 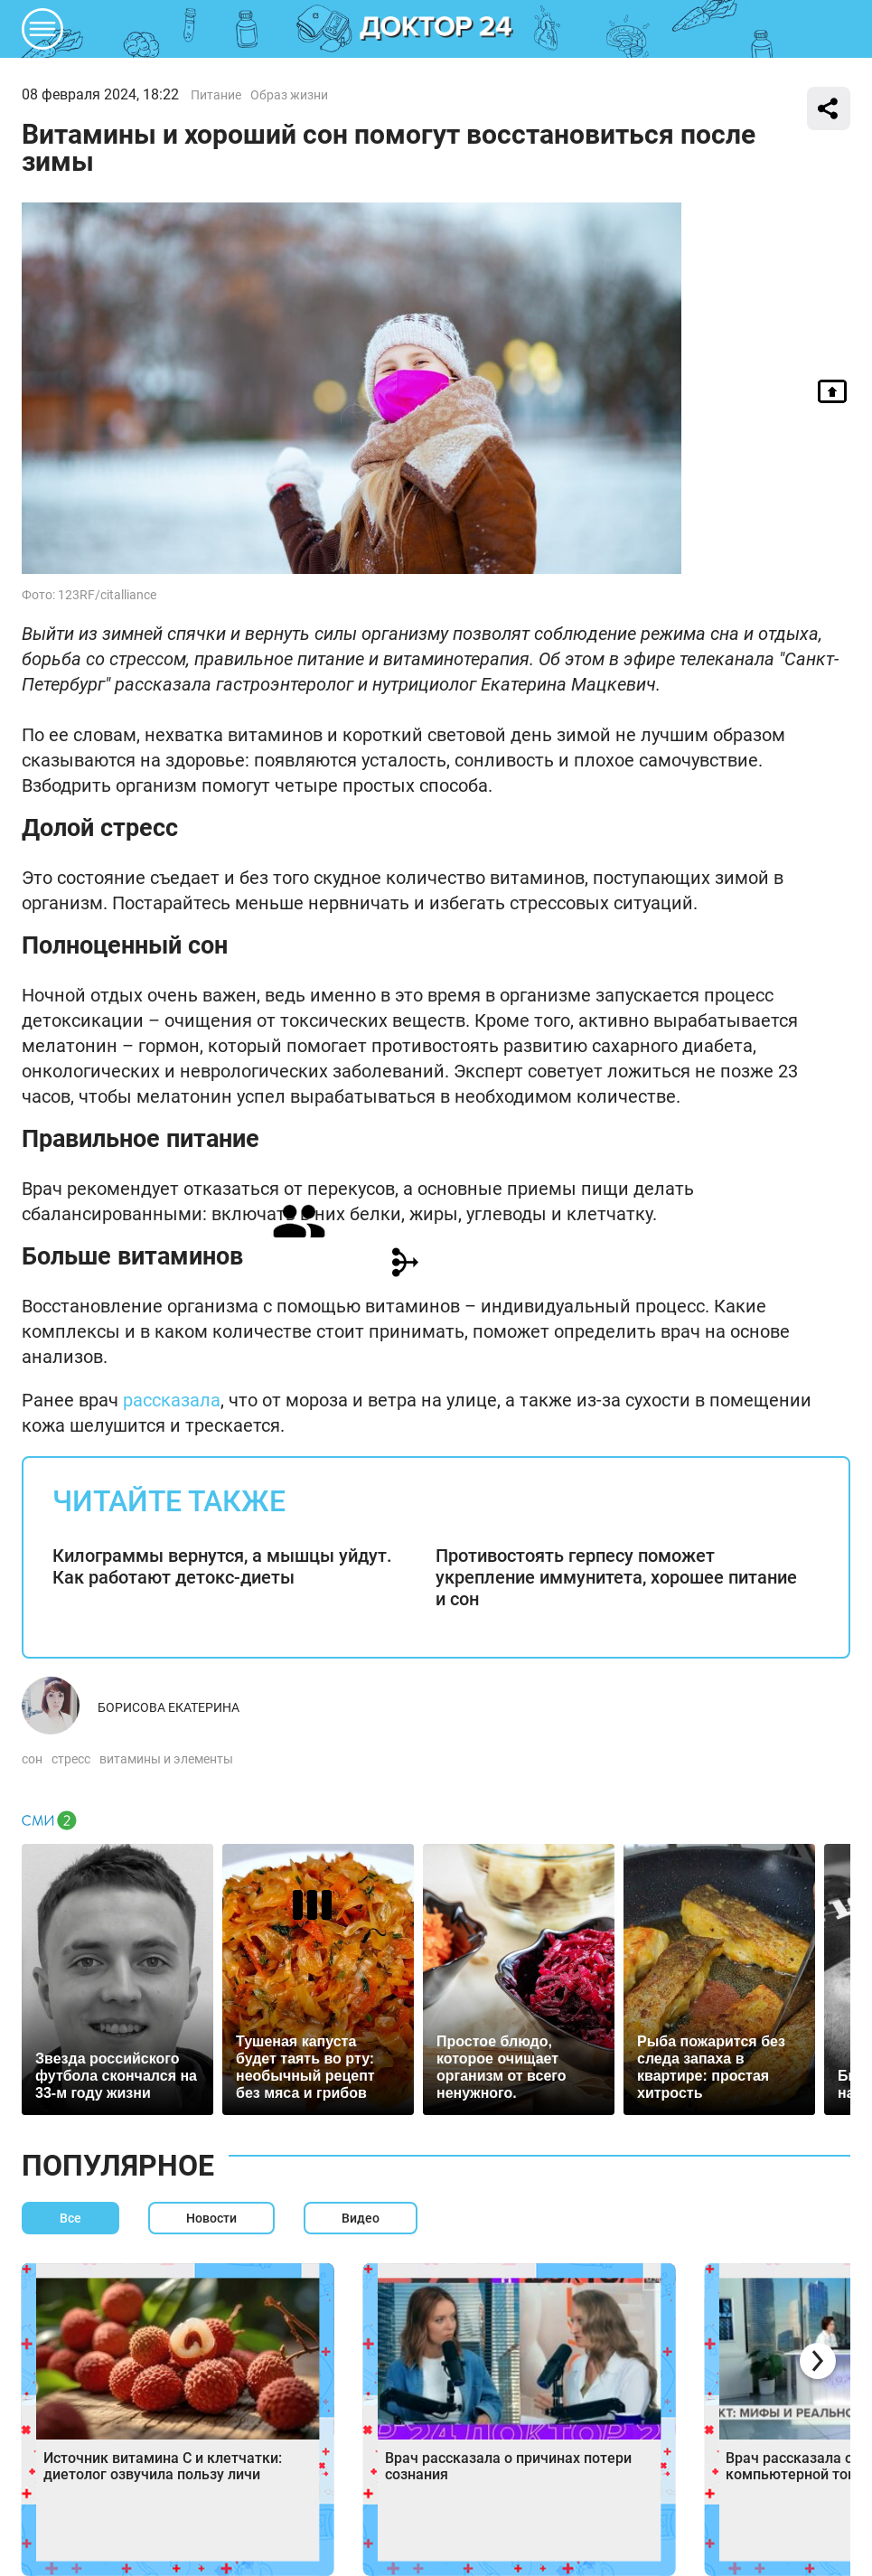 I want to click on view contacts or people list, so click(x=299, y=1221).